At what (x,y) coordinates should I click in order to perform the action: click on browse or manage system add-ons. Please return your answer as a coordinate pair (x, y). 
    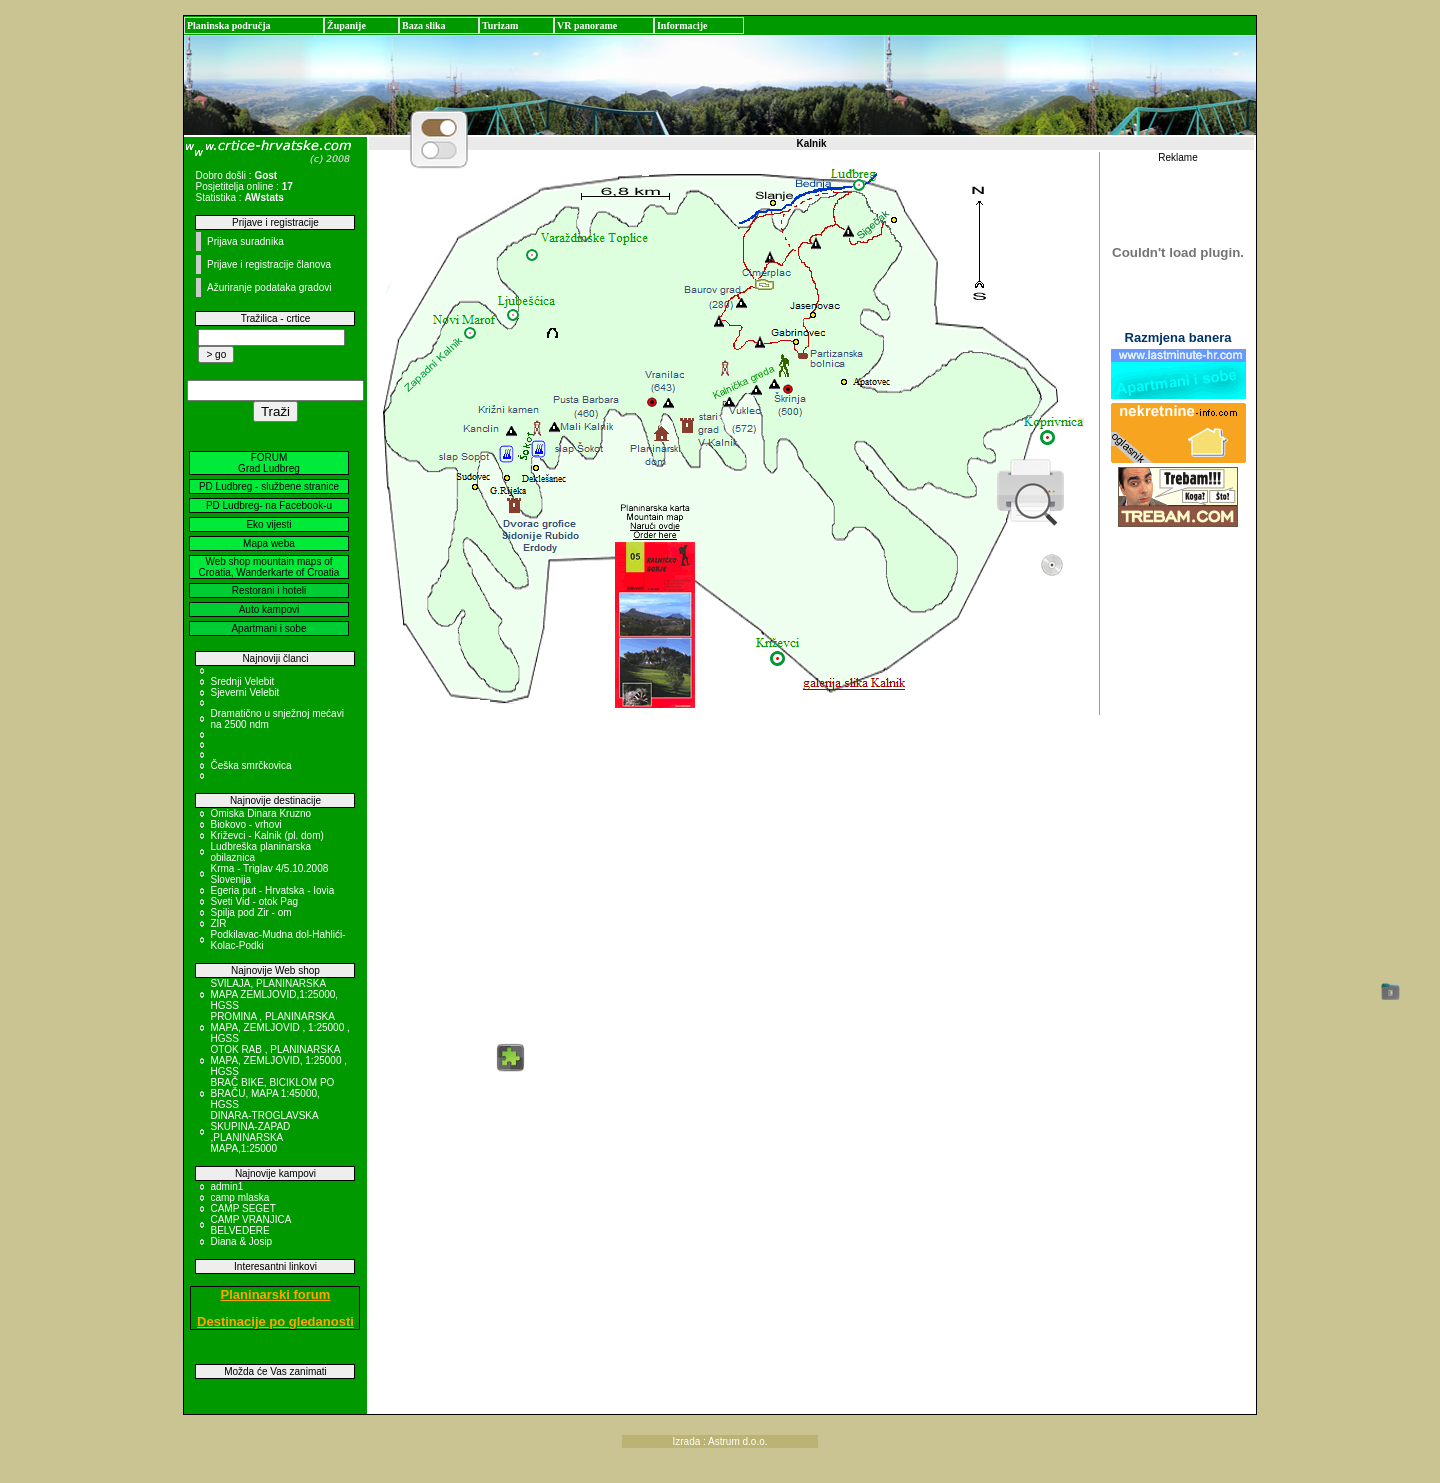
    Looking at the image, I should click on (510, 1057).